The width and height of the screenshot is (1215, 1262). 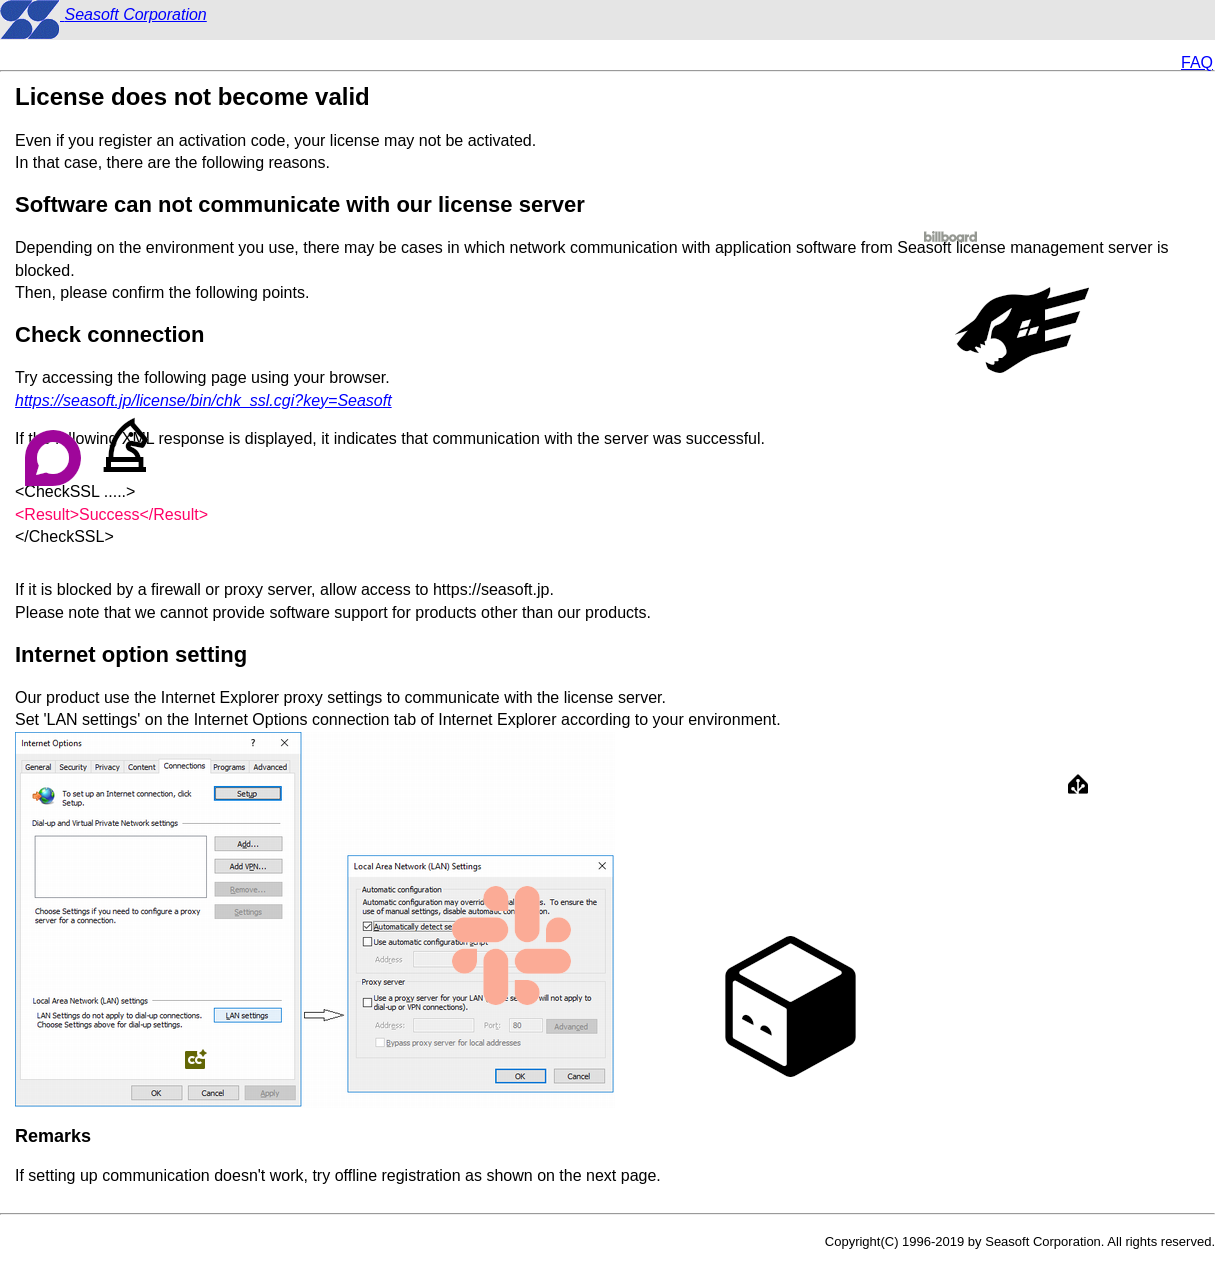 I want to click on fastify web framework logo, so click(x=1022, y=330).